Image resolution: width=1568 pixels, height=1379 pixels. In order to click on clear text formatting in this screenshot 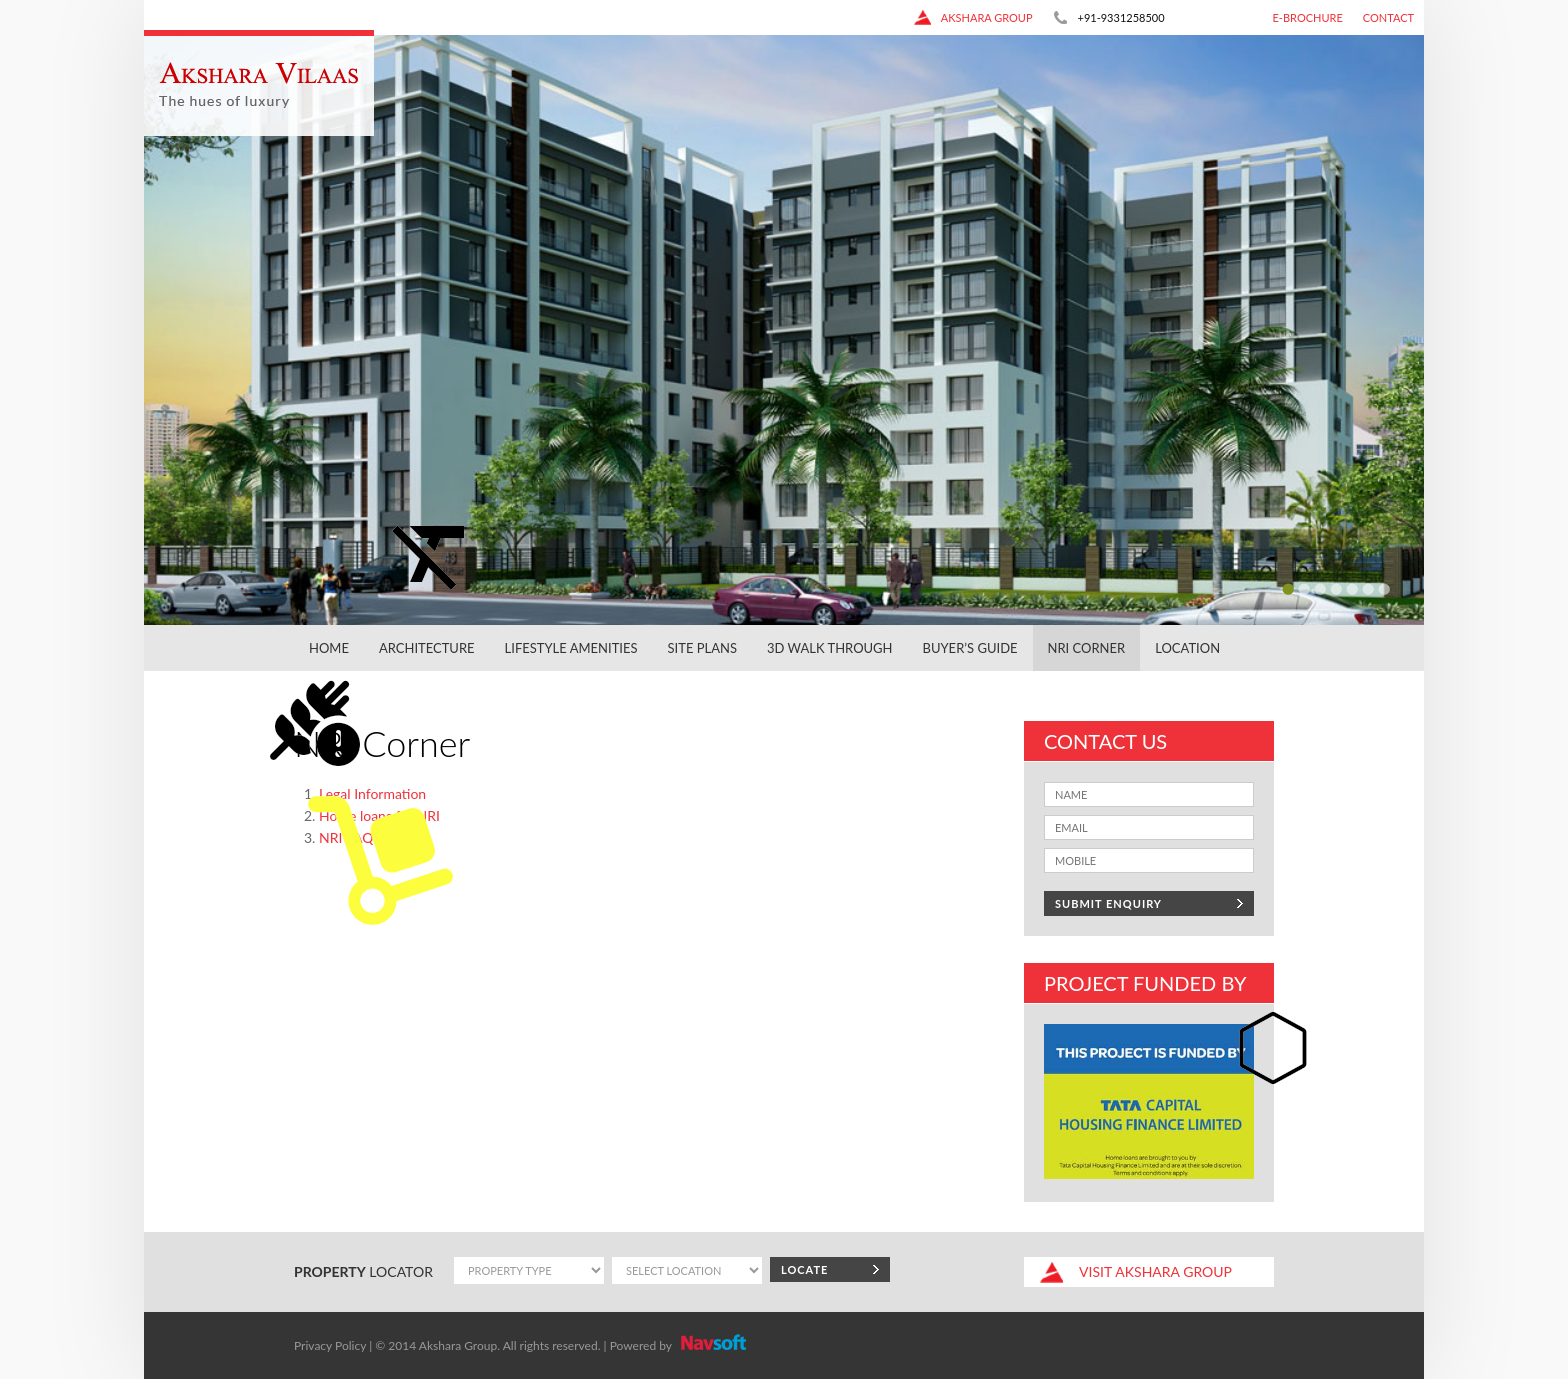, I will do `click(432, 554)`.